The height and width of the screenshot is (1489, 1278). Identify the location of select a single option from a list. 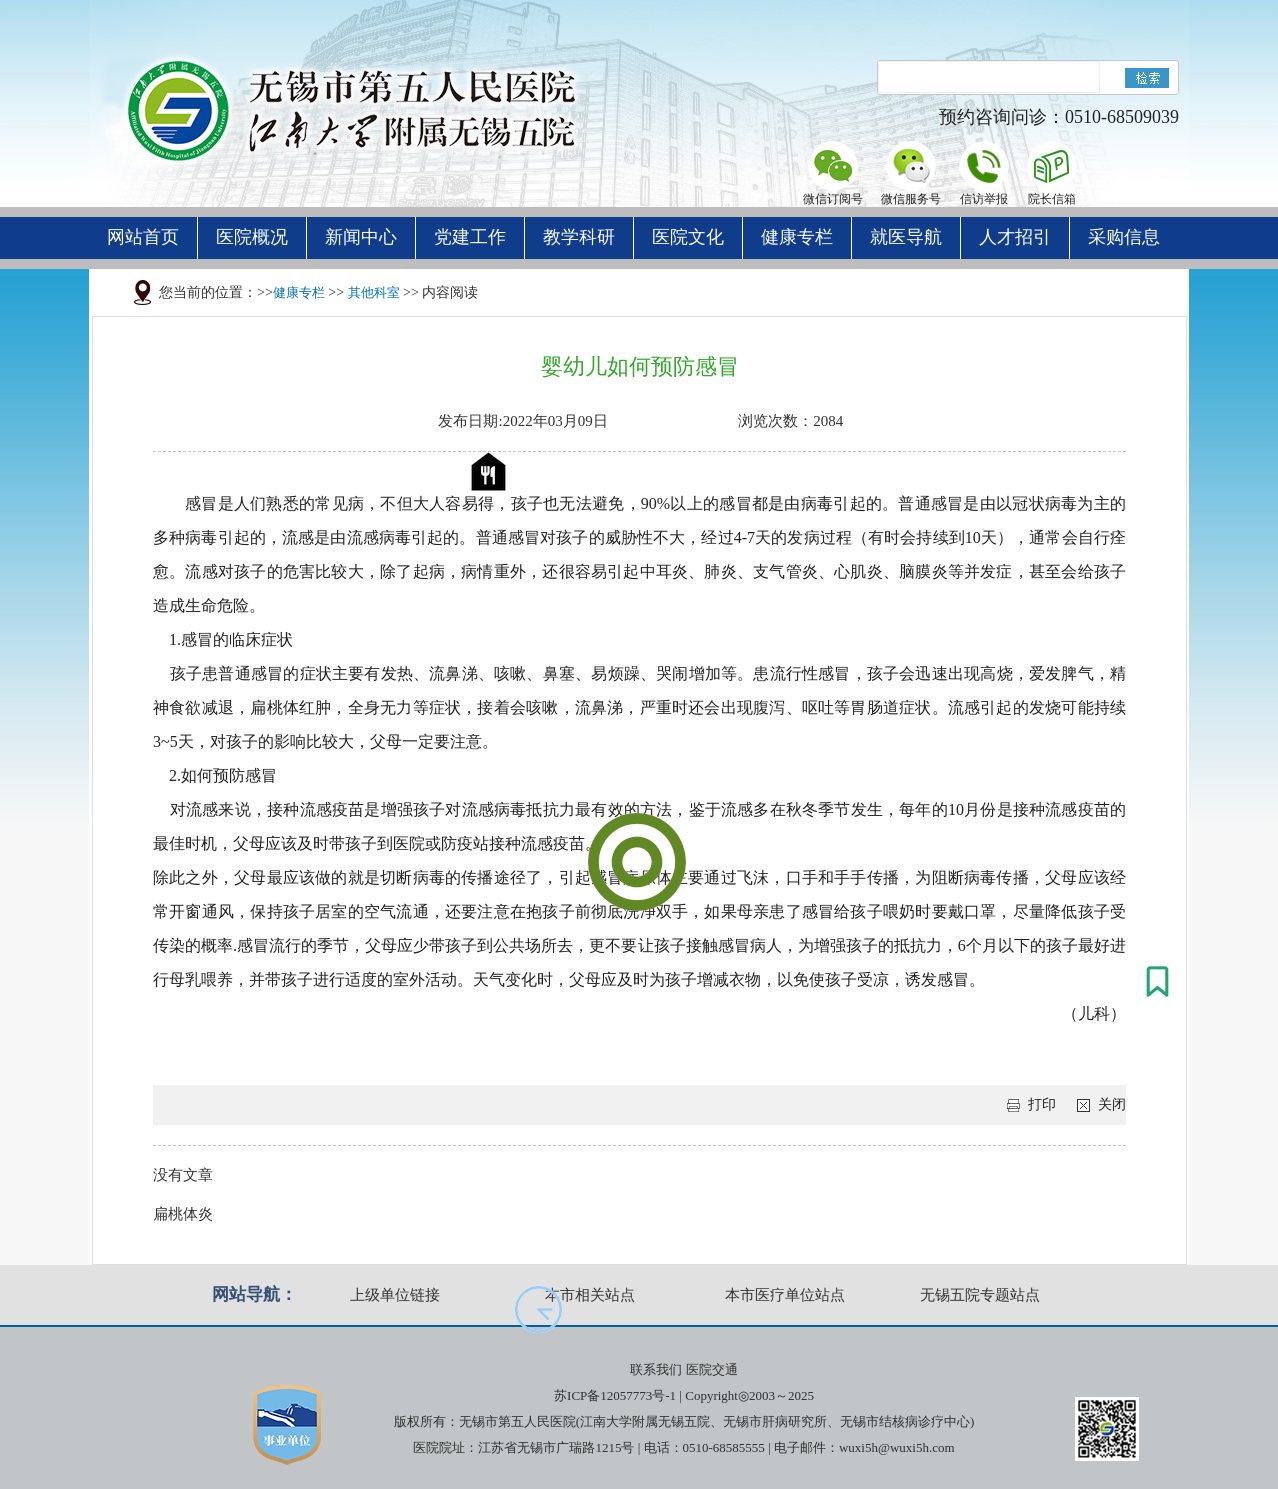
(637, 862).